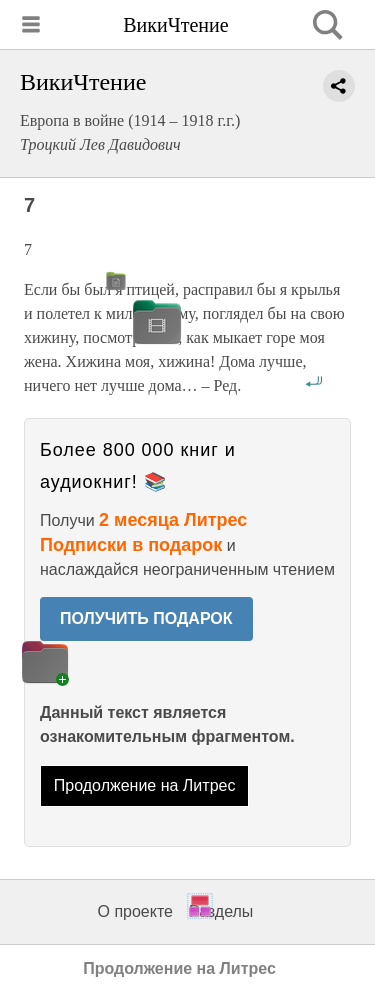  I want to click on create a new folder, so click(45, 662).